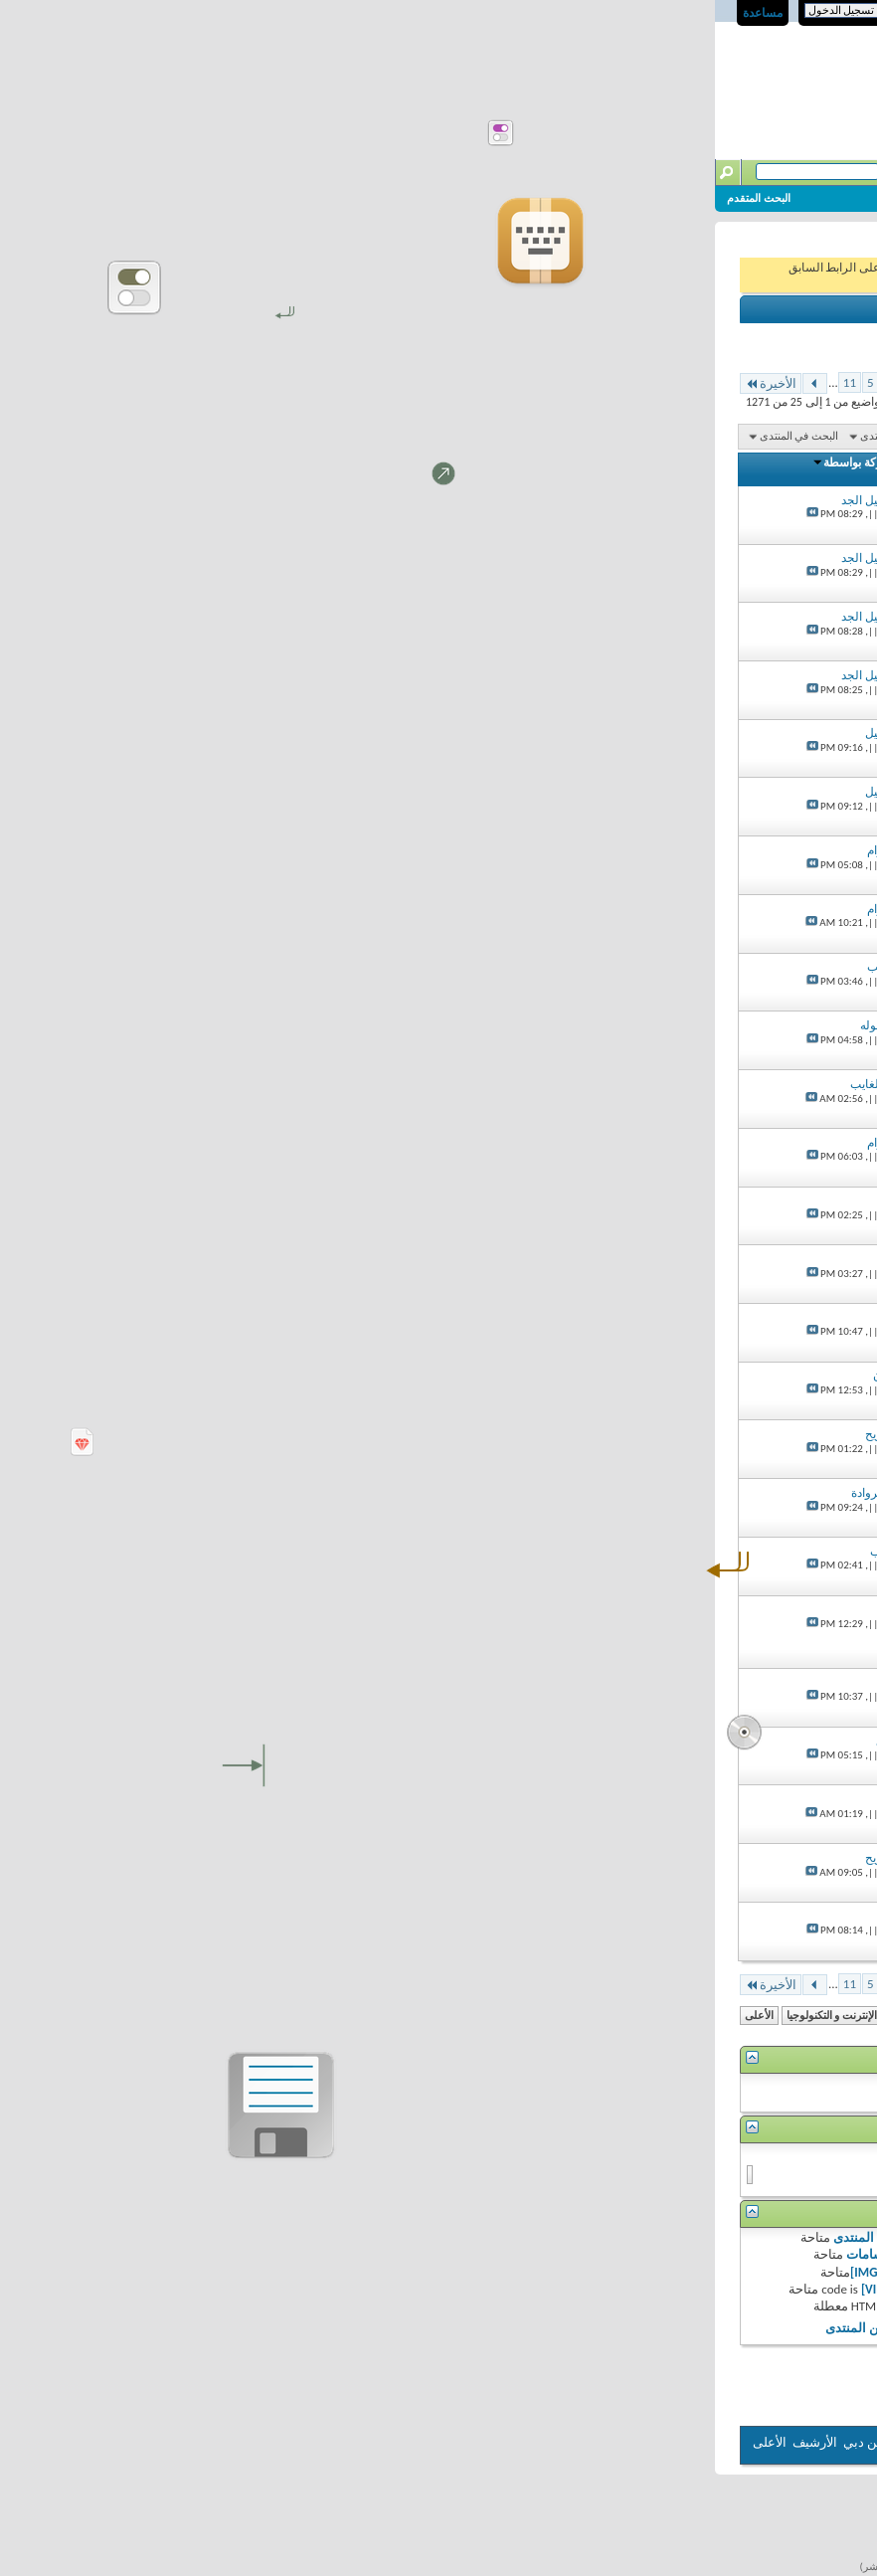 The image size is (877, 2576). I want to click on indicates a DVD+R disc drive or media, so click(744, 1732).